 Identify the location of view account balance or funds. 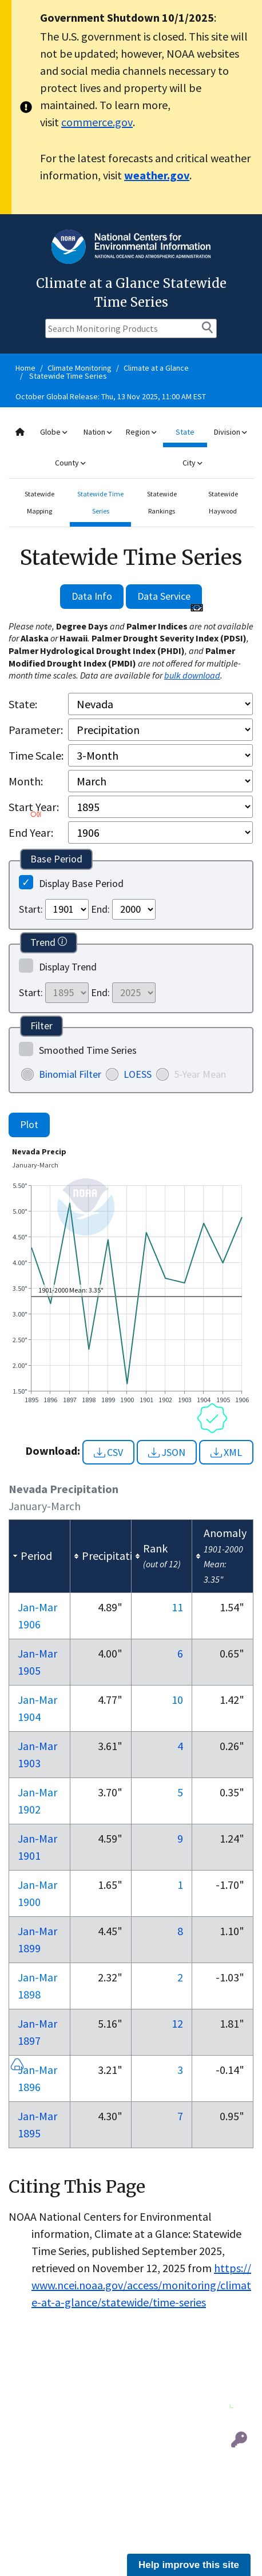
(197, 608).